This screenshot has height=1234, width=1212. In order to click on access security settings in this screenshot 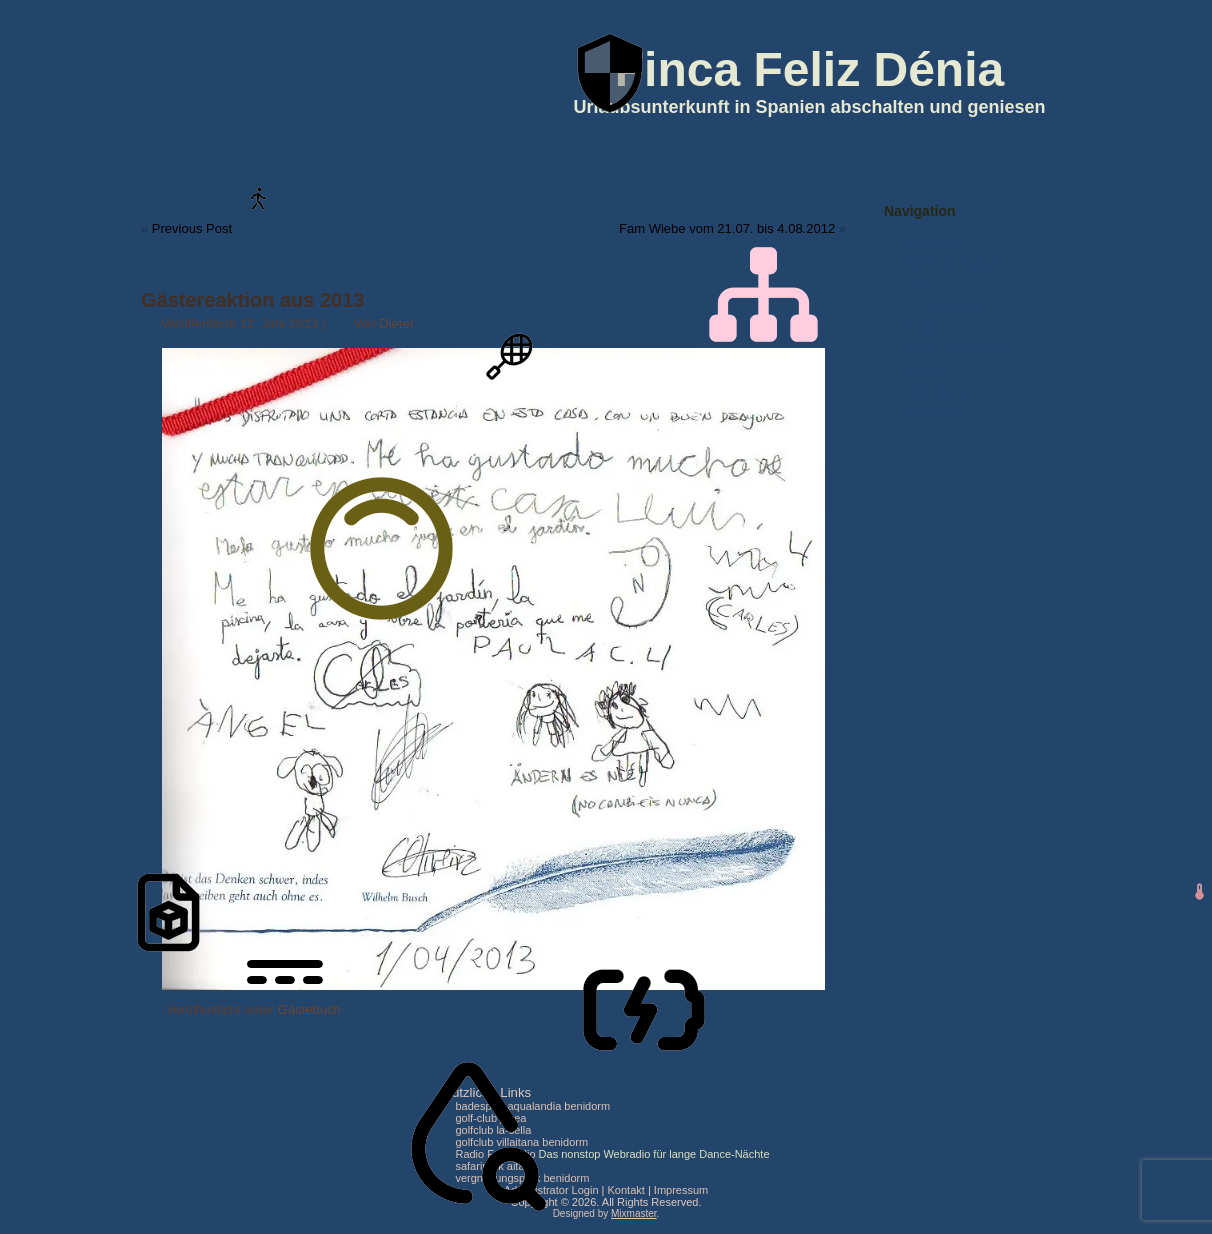, I will do `click(610, 73)`.